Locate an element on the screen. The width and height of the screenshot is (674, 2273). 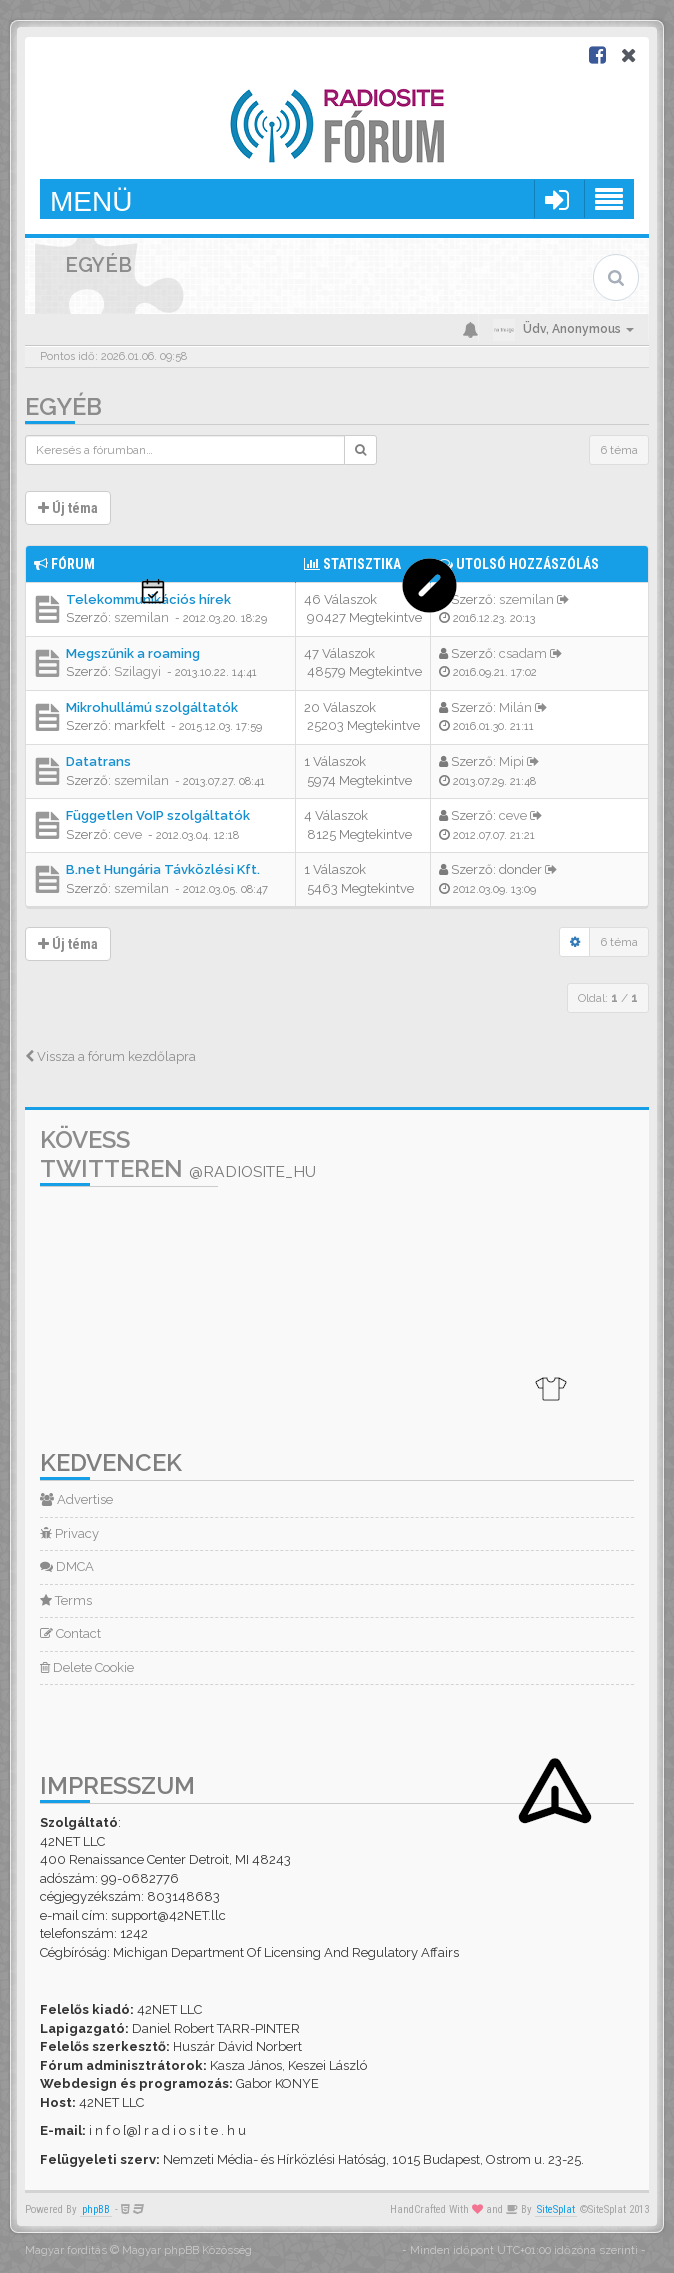
indicates a blocked or prohibited action is located at coordinates (429, 585).